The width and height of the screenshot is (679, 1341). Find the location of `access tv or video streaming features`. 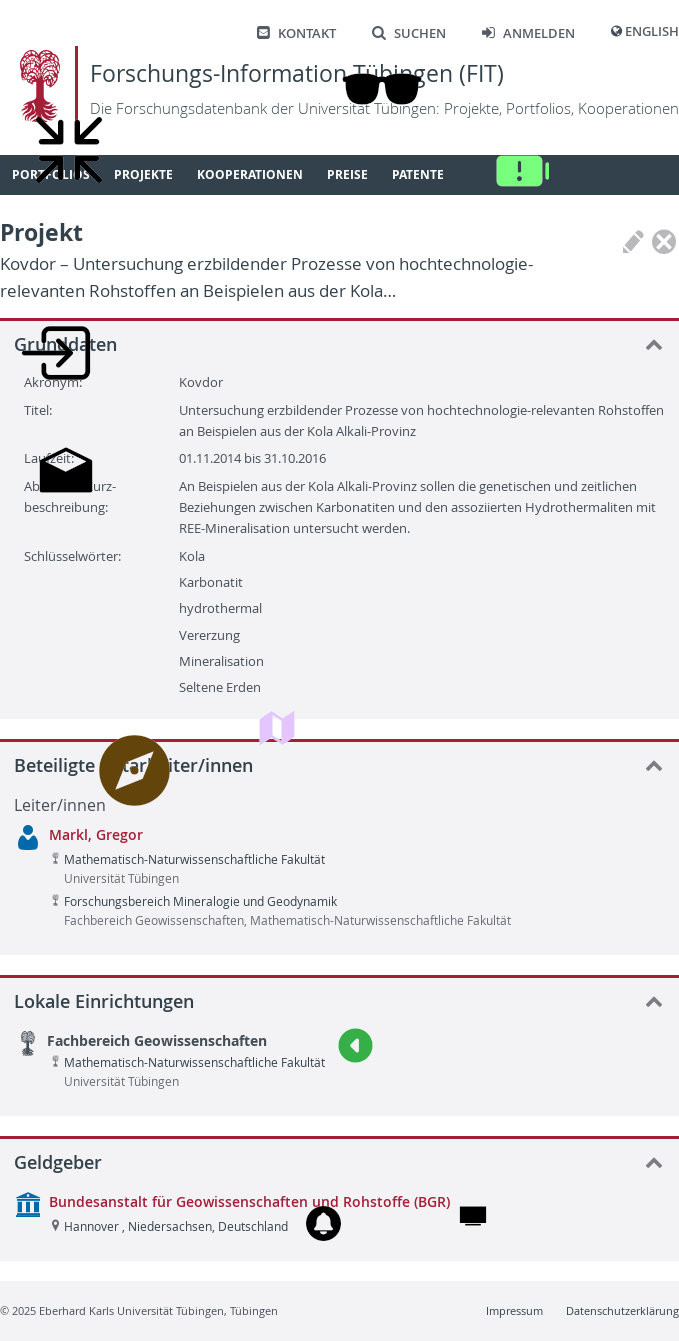

access tv or video streaming features is located at coordinates (473, 1216).